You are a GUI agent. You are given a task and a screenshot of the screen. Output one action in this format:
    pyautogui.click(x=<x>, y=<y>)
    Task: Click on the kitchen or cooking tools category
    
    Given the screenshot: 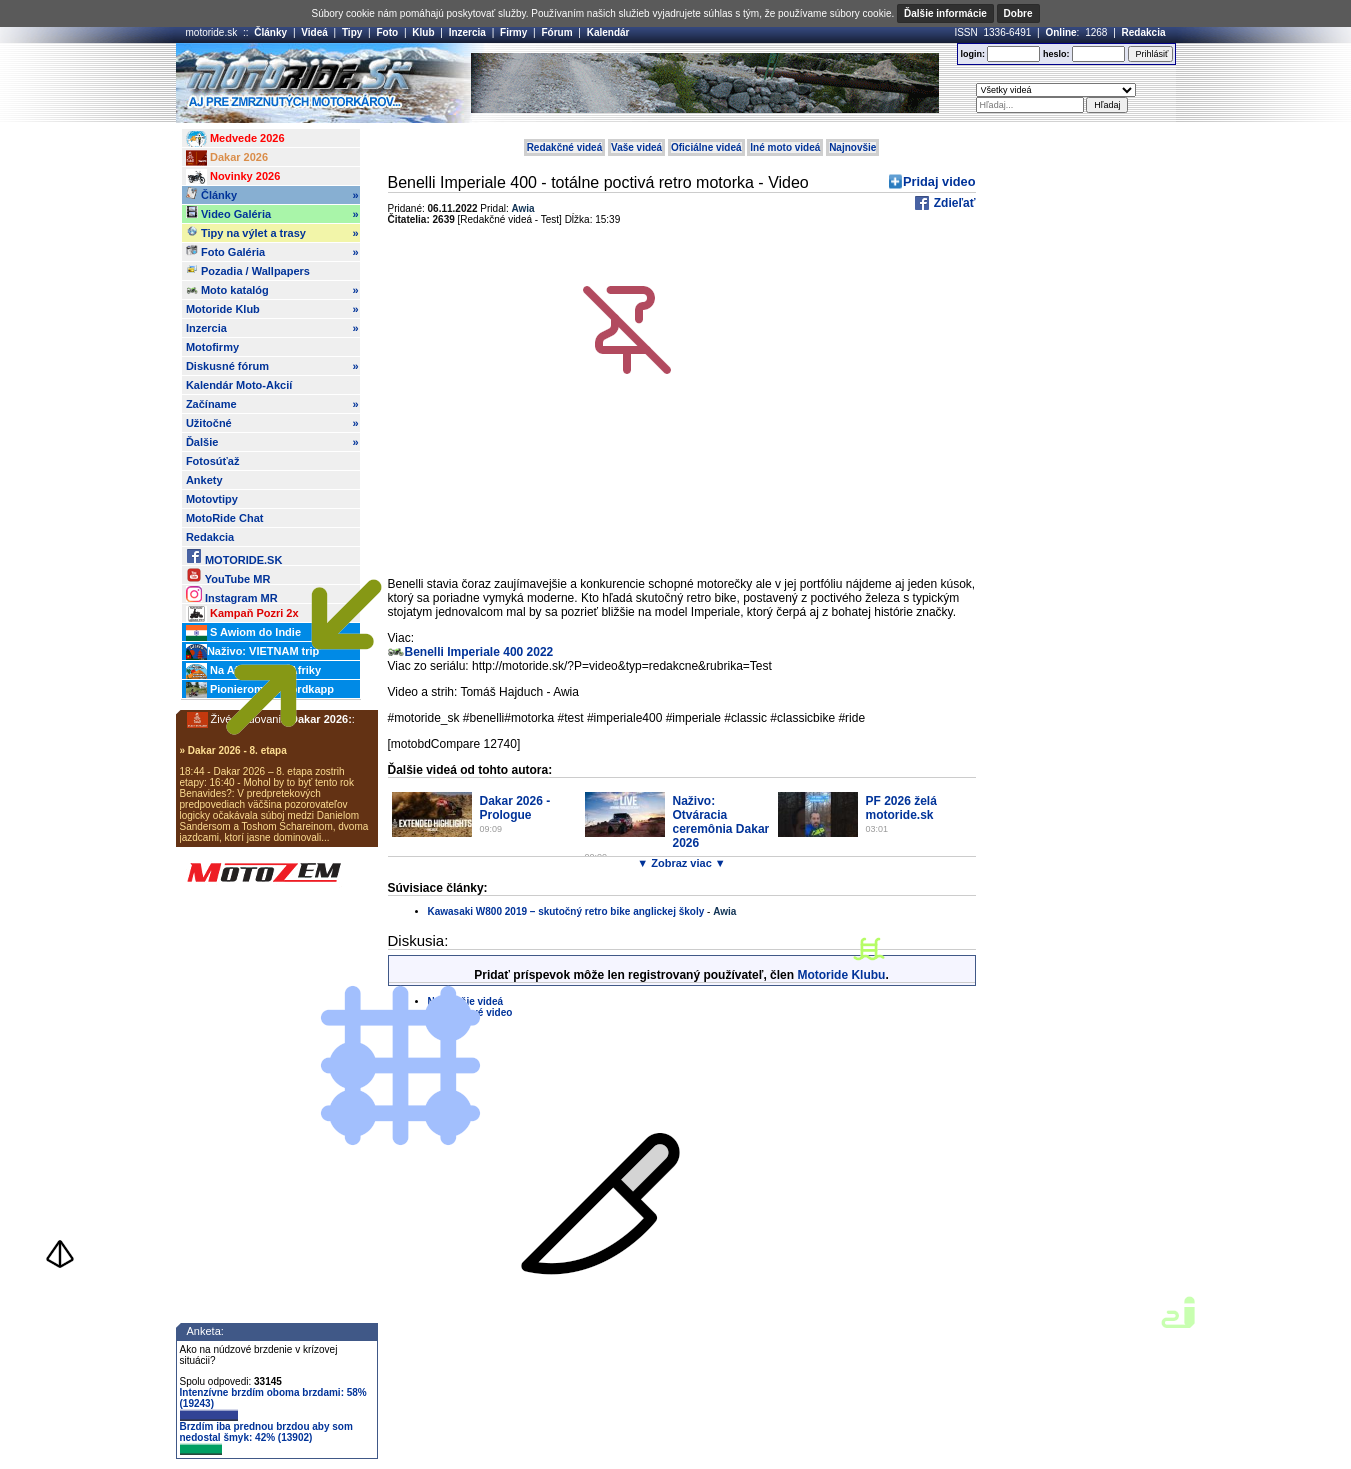 What is the action you would take?
    pyautogui.click(x=600, y=1206)
    